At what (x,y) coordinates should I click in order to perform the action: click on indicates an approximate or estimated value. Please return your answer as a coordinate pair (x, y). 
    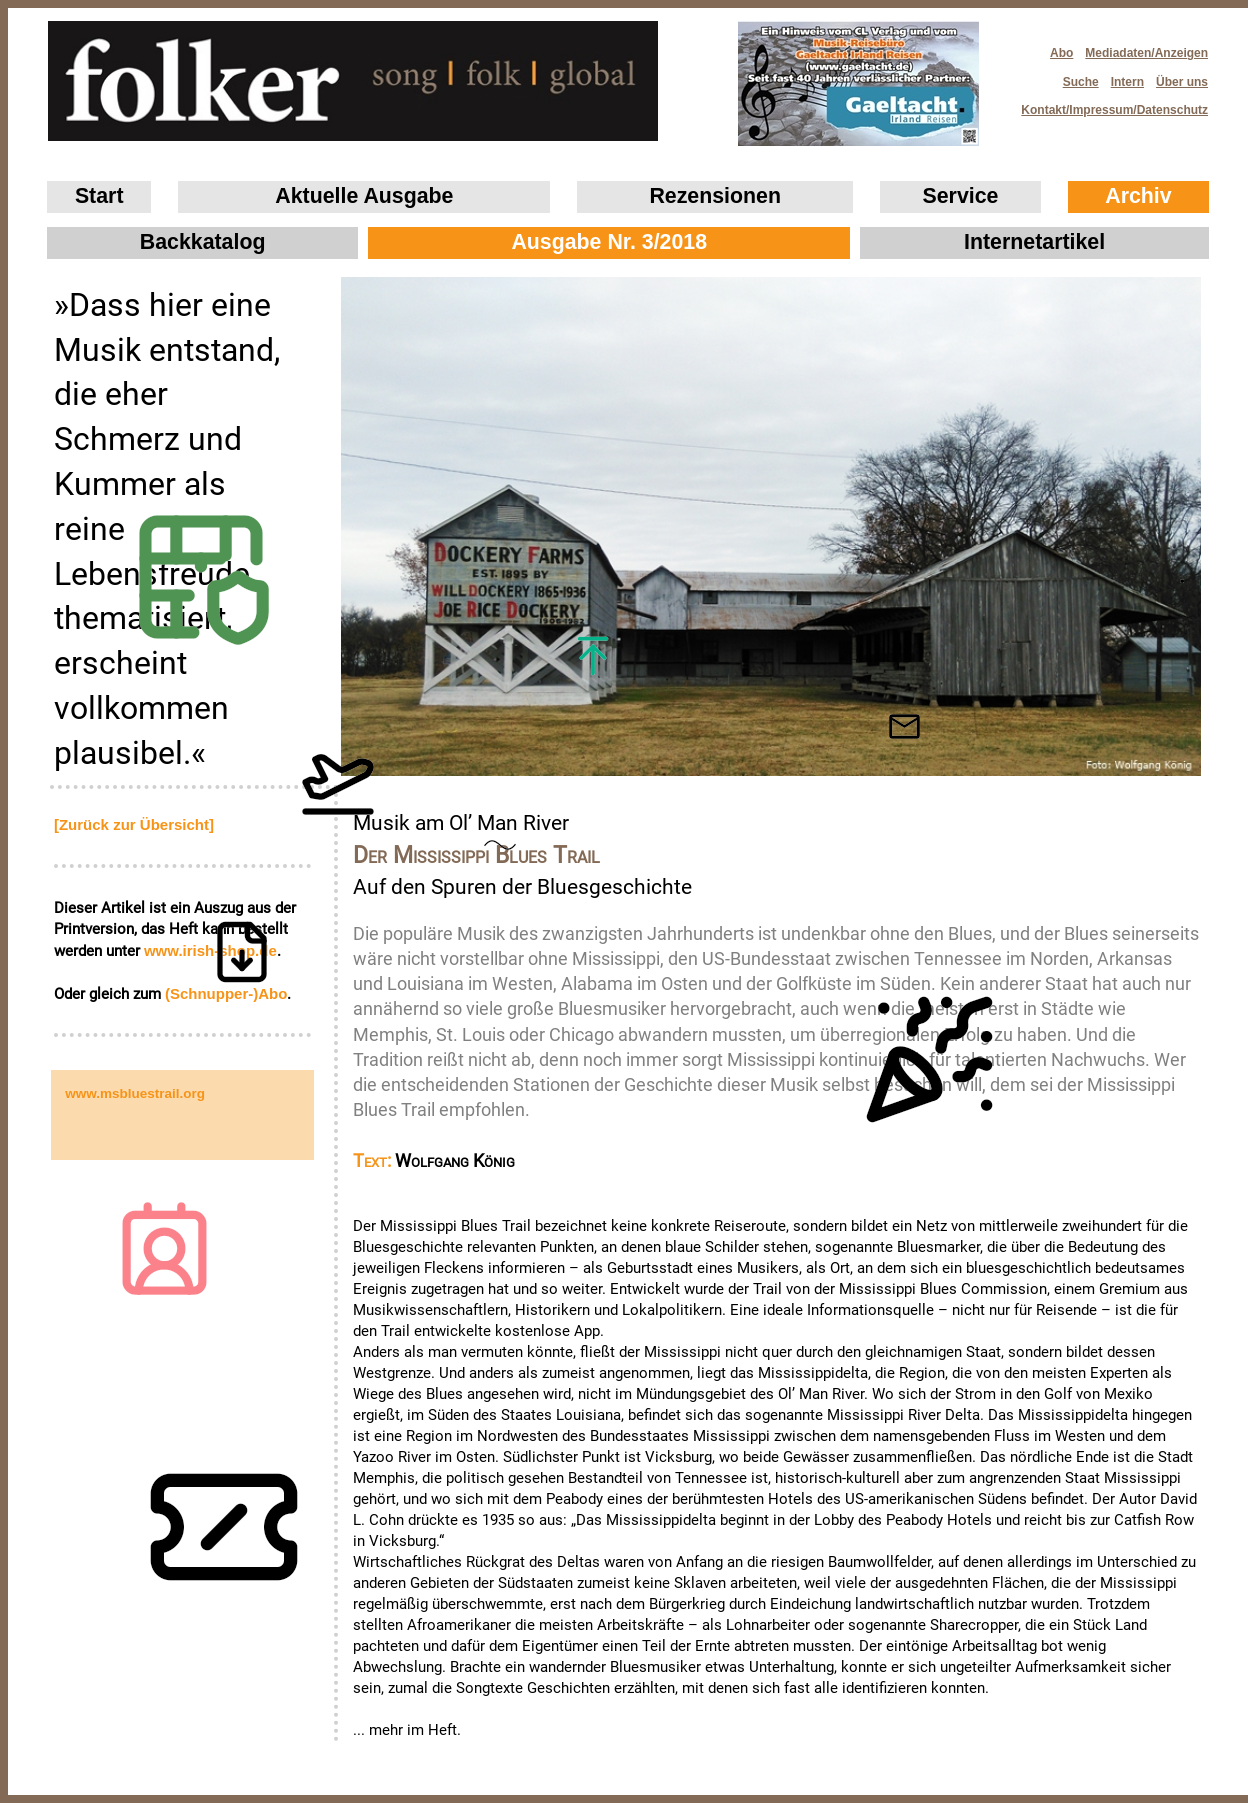
    Looking at the image, I should click on (500, 845).